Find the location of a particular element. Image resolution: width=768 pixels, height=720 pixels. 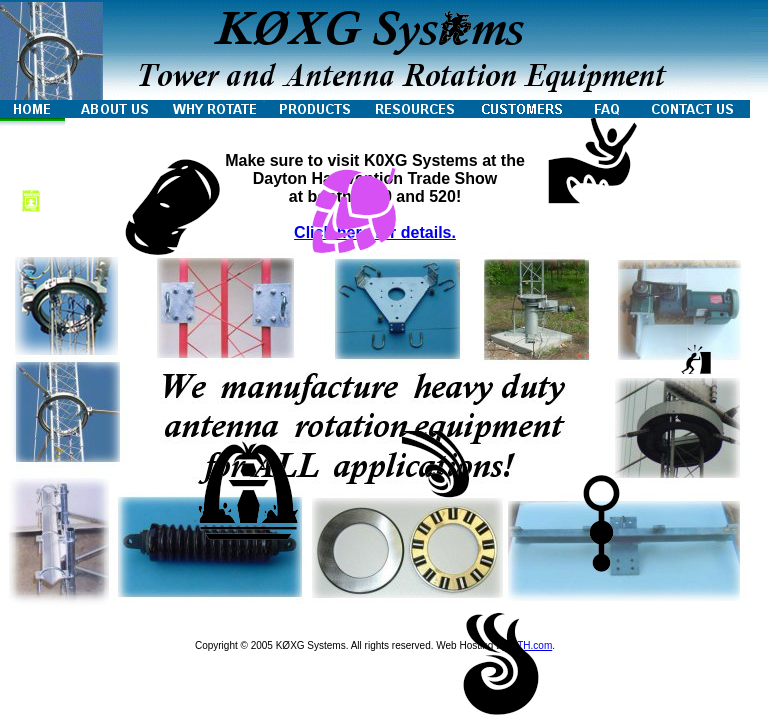

select werewolf character or role is located at coordinates (456, 26).